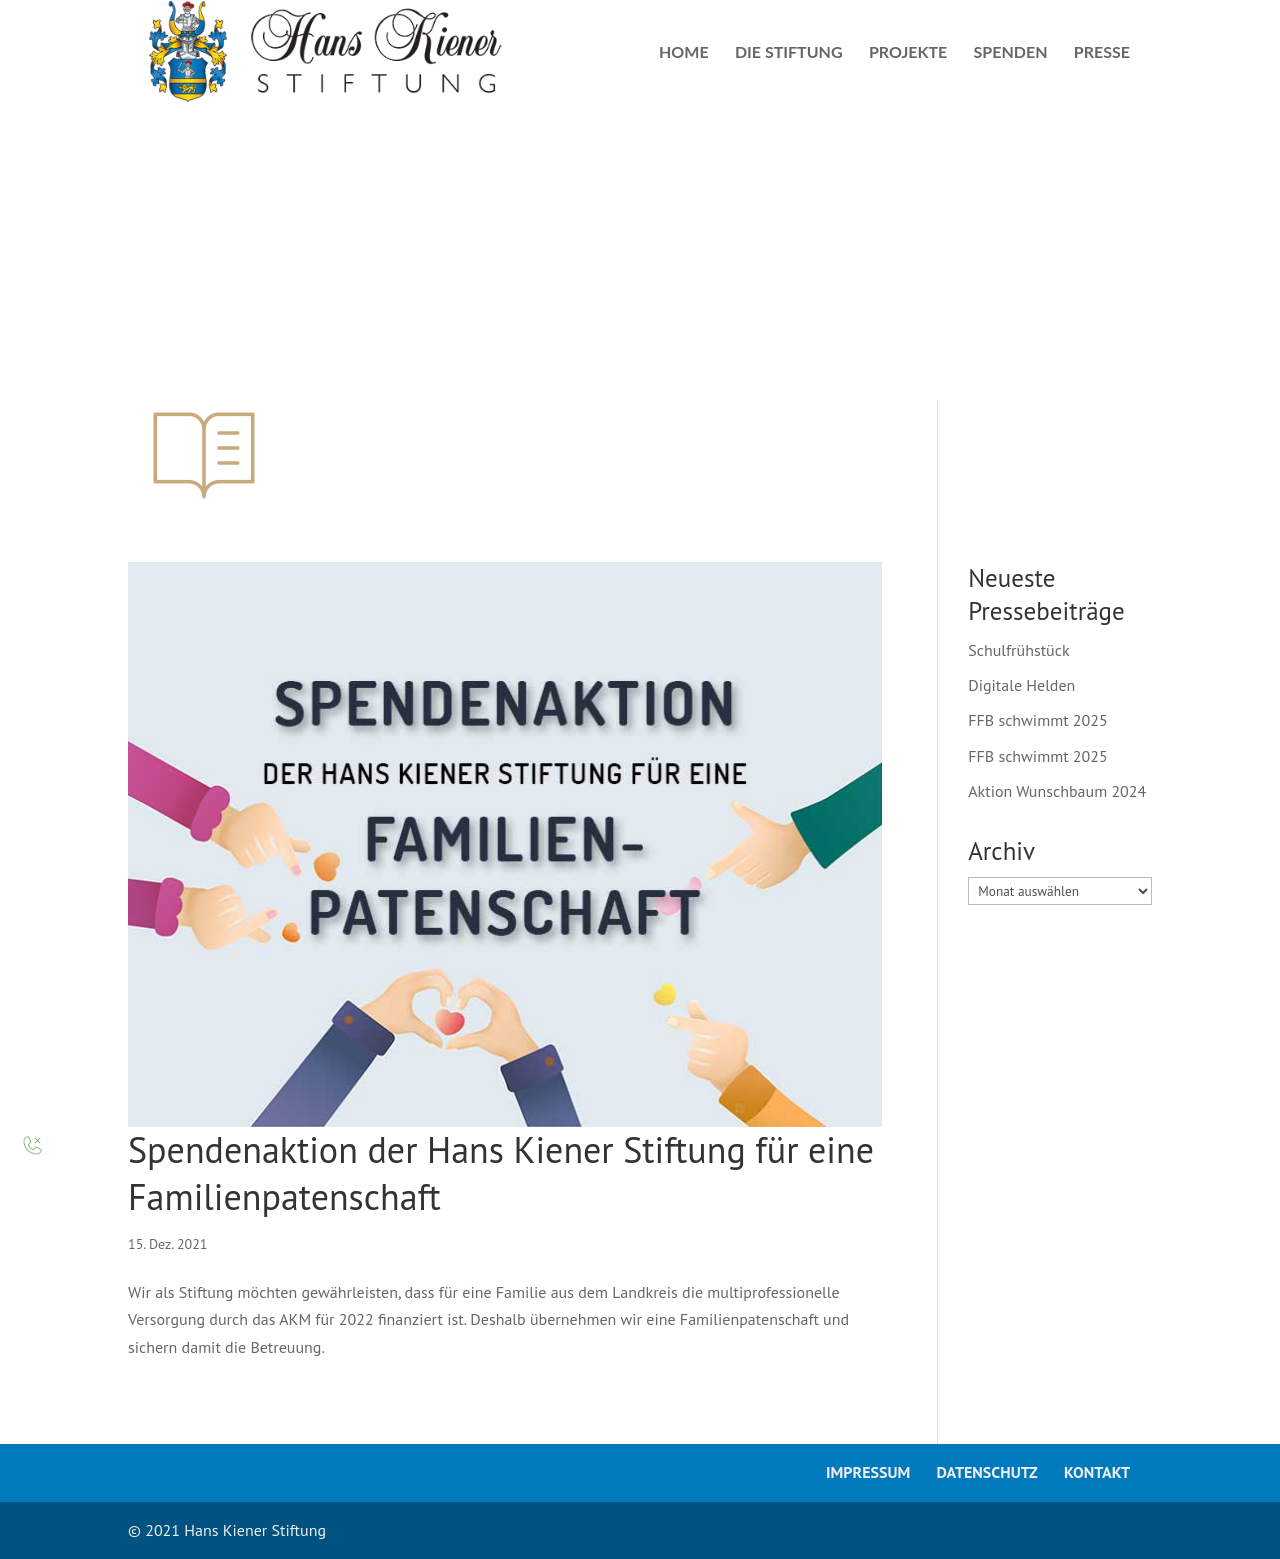 The height and width of the screenshot is (1559, 1280). Describe the element at coordinates (33, 1145) in the screenshot. I see `end or decline a phone call` at that location.